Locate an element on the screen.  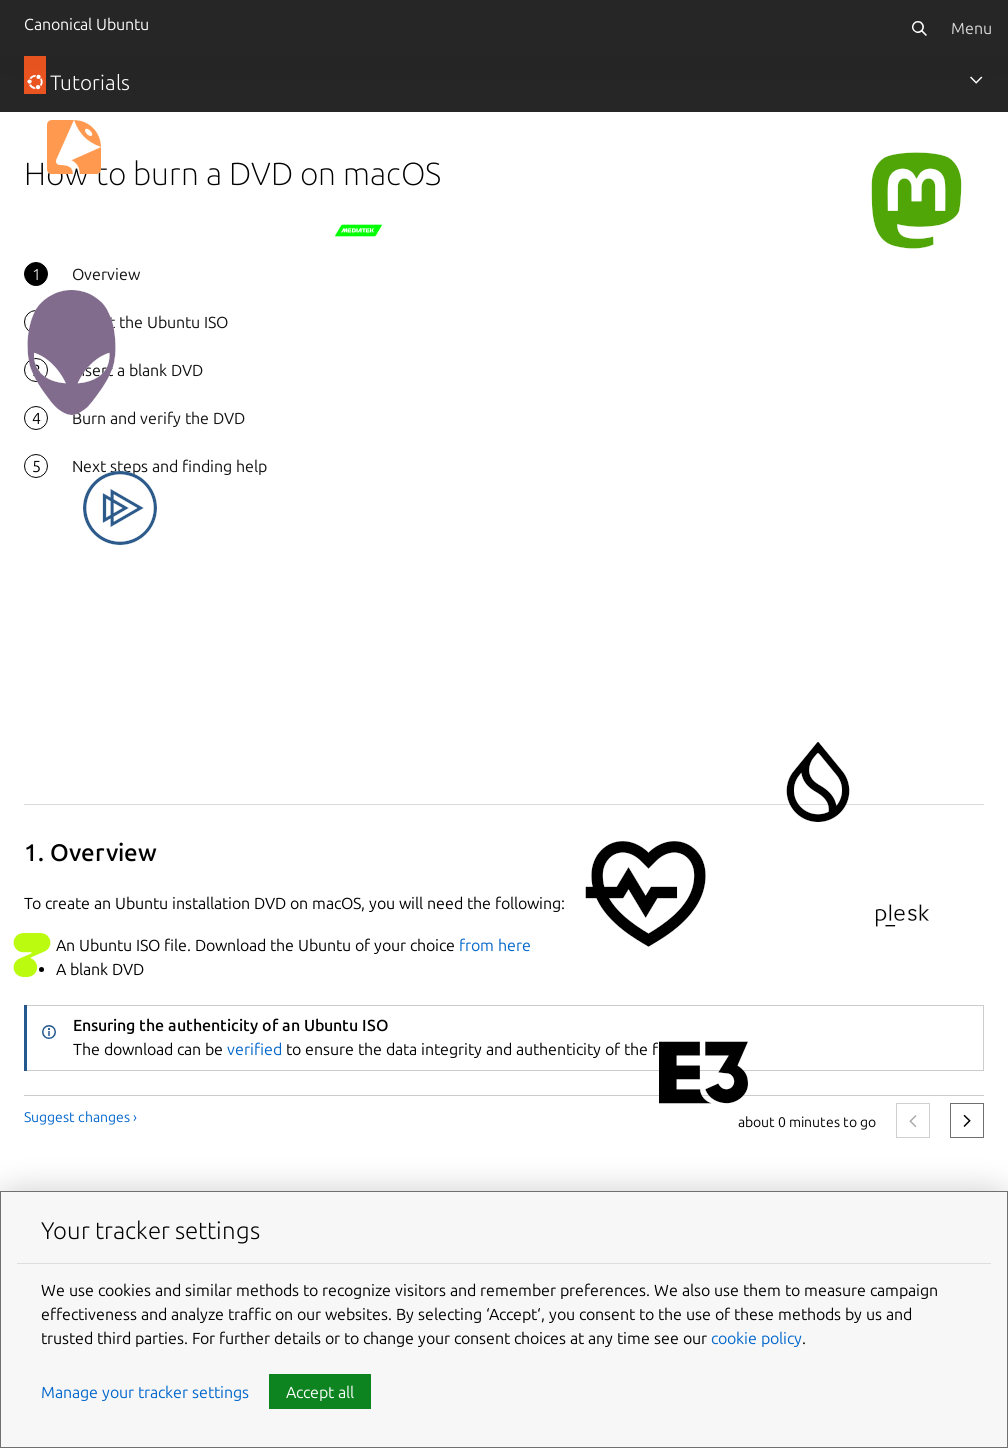
view health or fitness tracking data is located at coordinates (648, 892).